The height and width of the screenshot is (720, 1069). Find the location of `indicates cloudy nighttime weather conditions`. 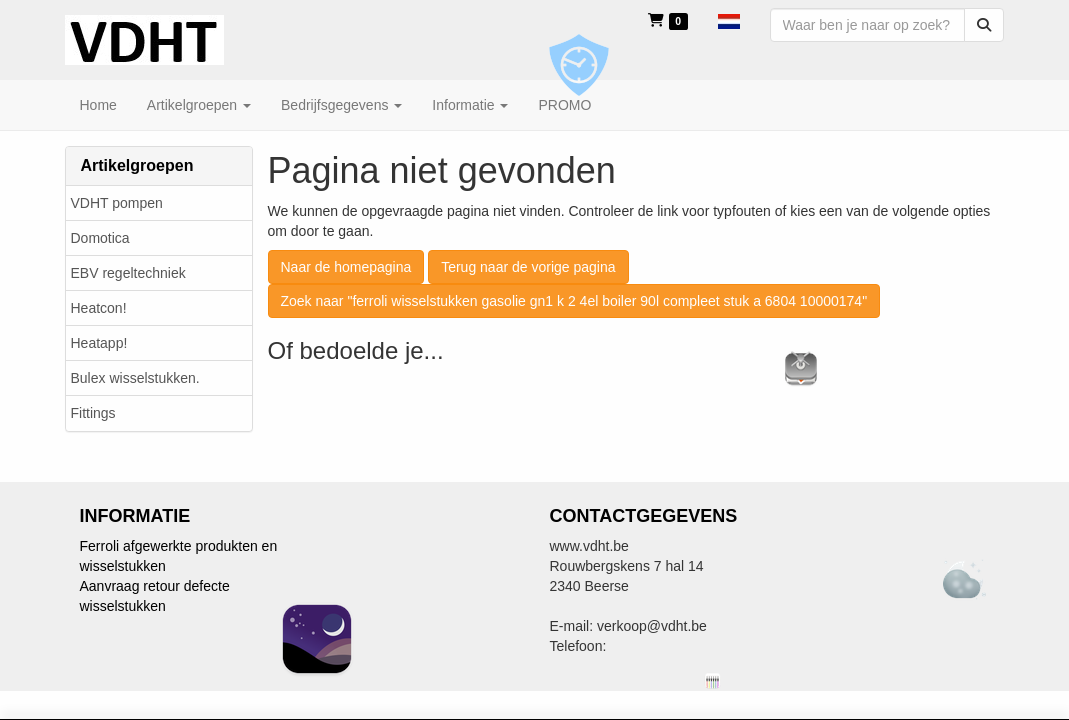

indicates cloudy nighttime weather conditions is located at coordinates (964, 579).